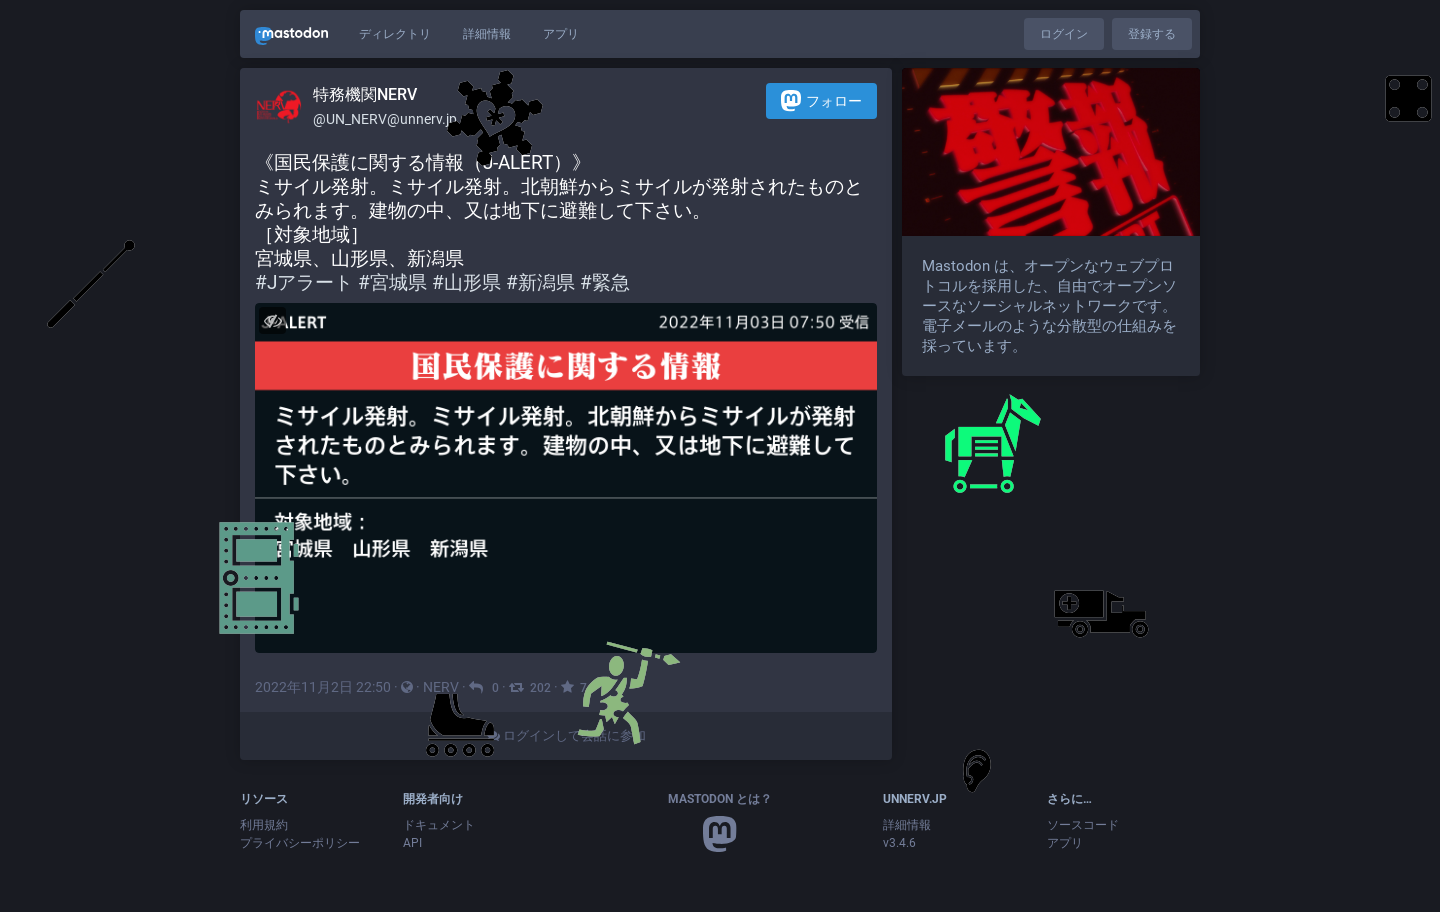 The image size is (1440, 912). Describe the element at coordinates (495, 118) in the screenshot. I see `indicates a frozen or cold status effect in gameplay` at that location.